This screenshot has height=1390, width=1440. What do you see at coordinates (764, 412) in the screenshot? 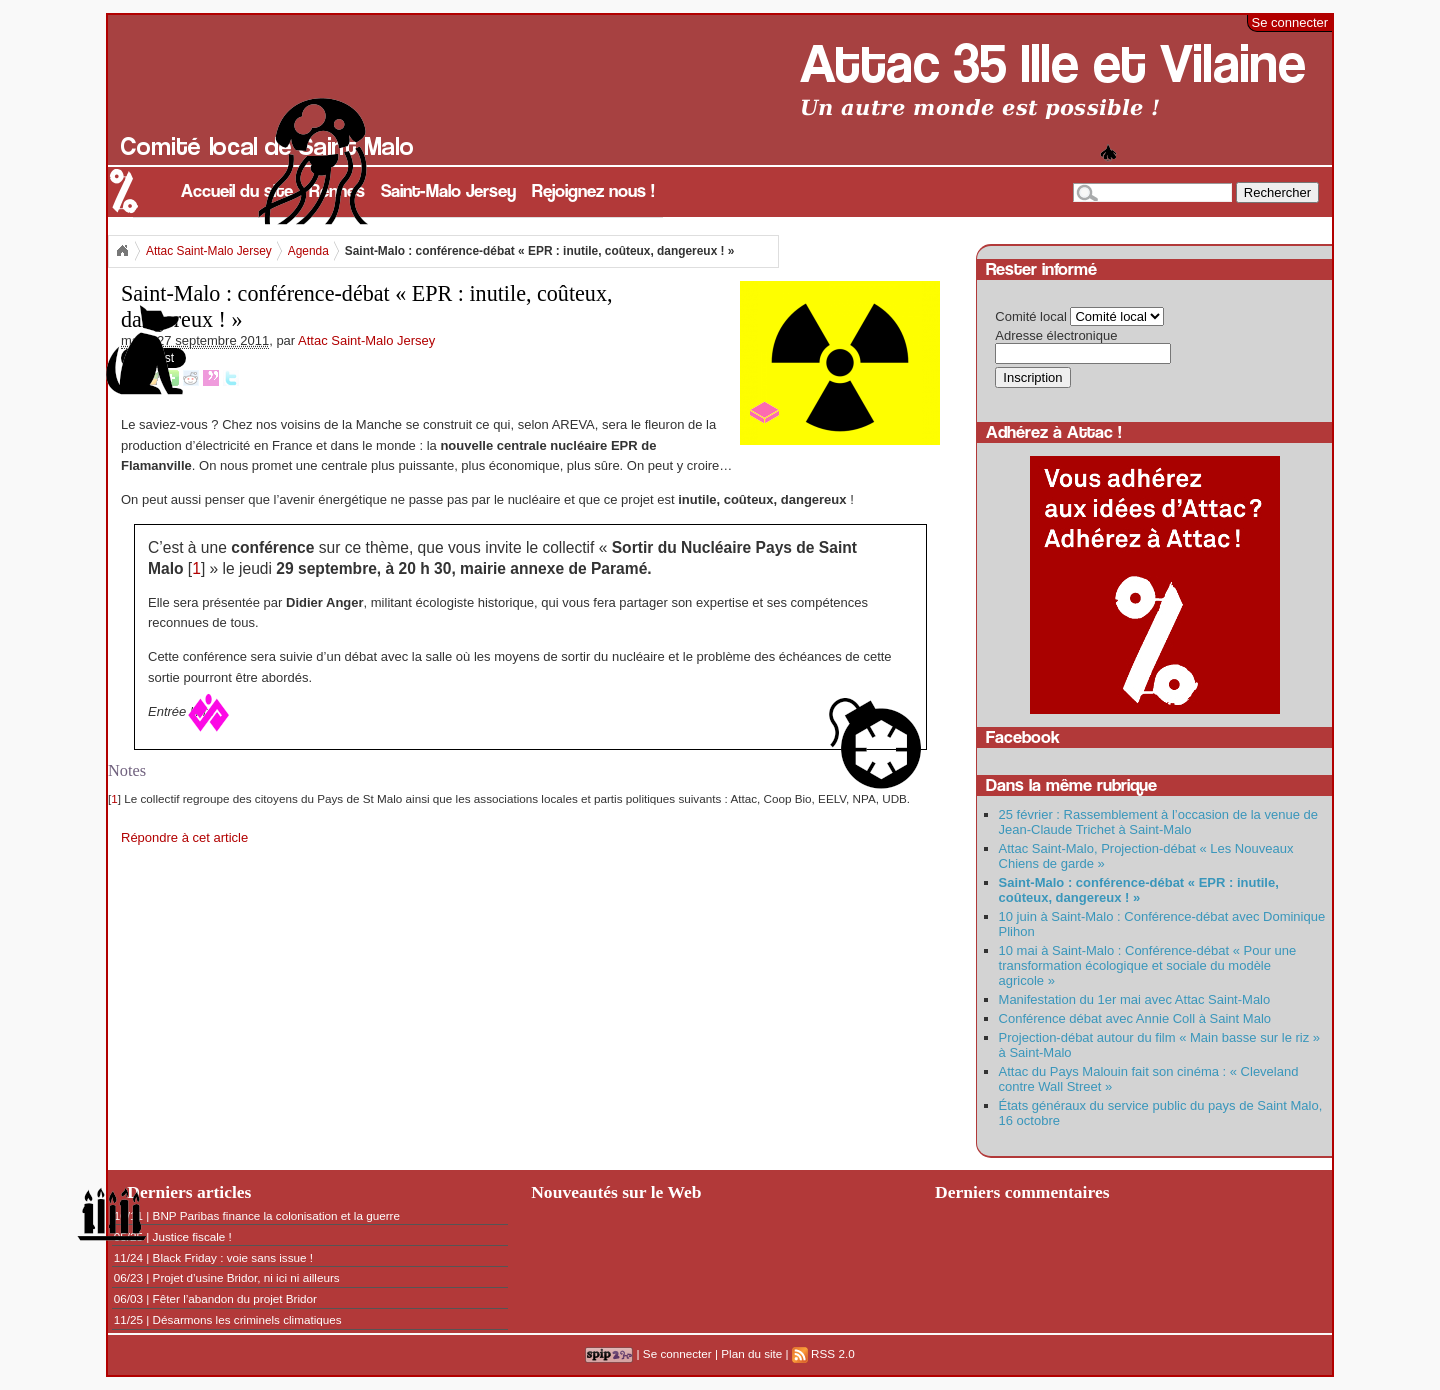
I see `place a flat platform in the level editor` at bounding box center [764, 412].